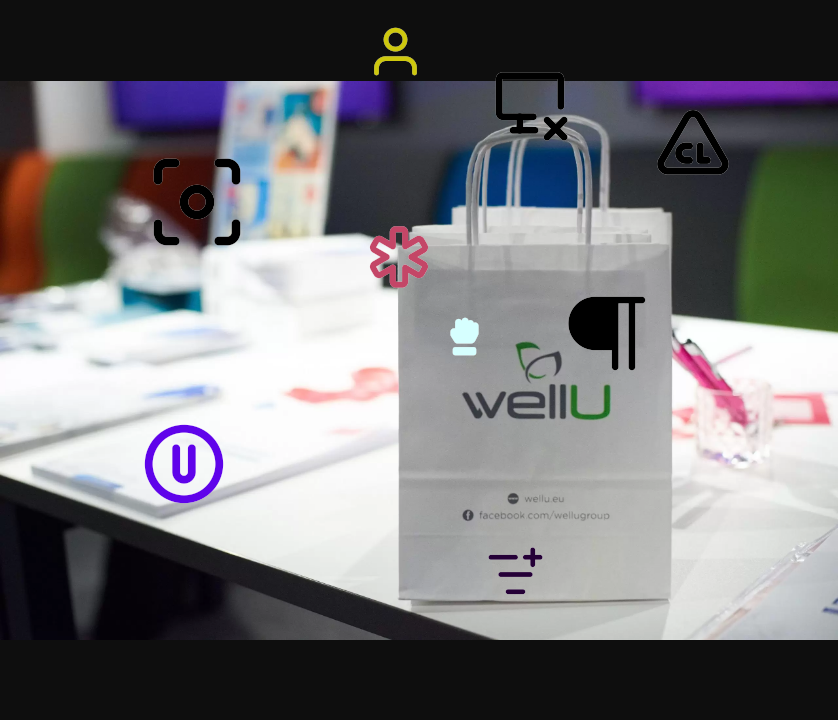  Describe the element at coordinates (395, 51) in the screenshot. I see `view your profile` at that location.